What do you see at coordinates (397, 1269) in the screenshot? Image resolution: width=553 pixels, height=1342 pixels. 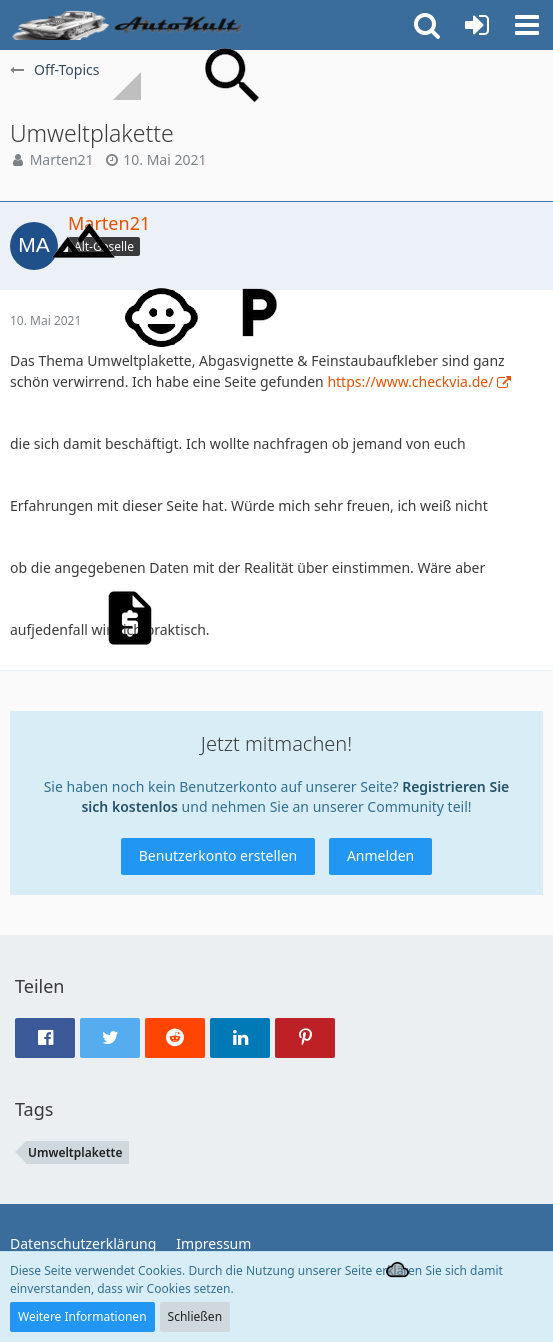 I see `cloud storage or sync status` at bounding box center [397, 1269].